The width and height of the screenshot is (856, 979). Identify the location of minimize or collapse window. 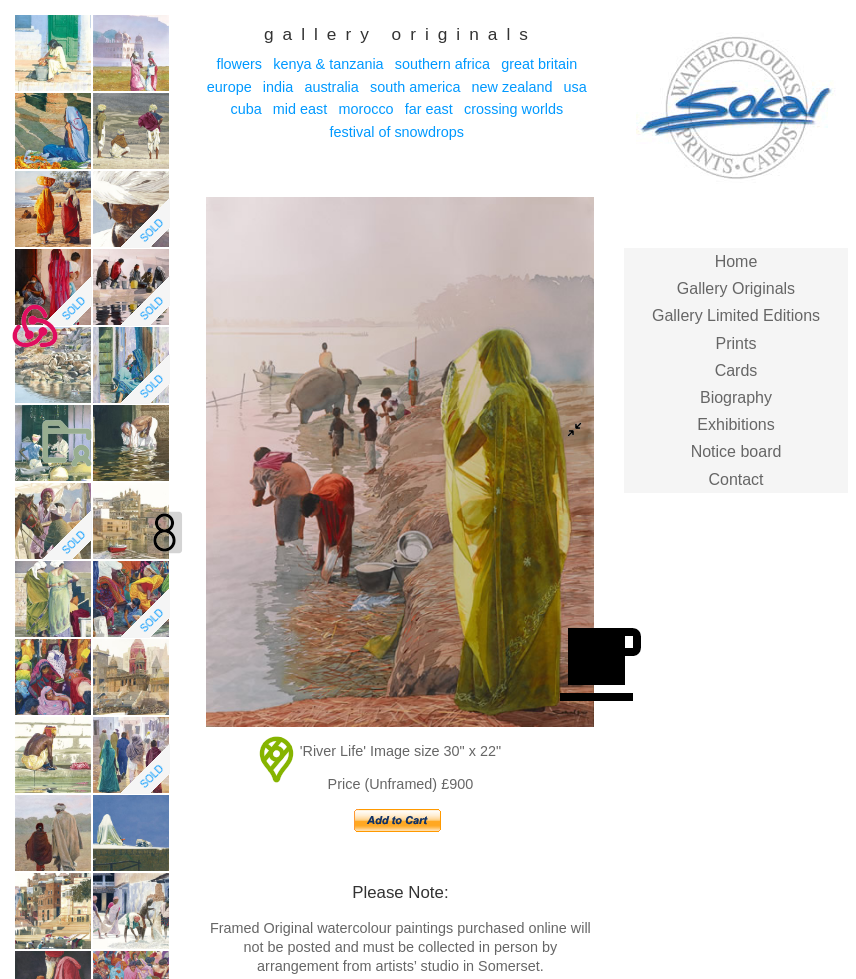
(574, 429).